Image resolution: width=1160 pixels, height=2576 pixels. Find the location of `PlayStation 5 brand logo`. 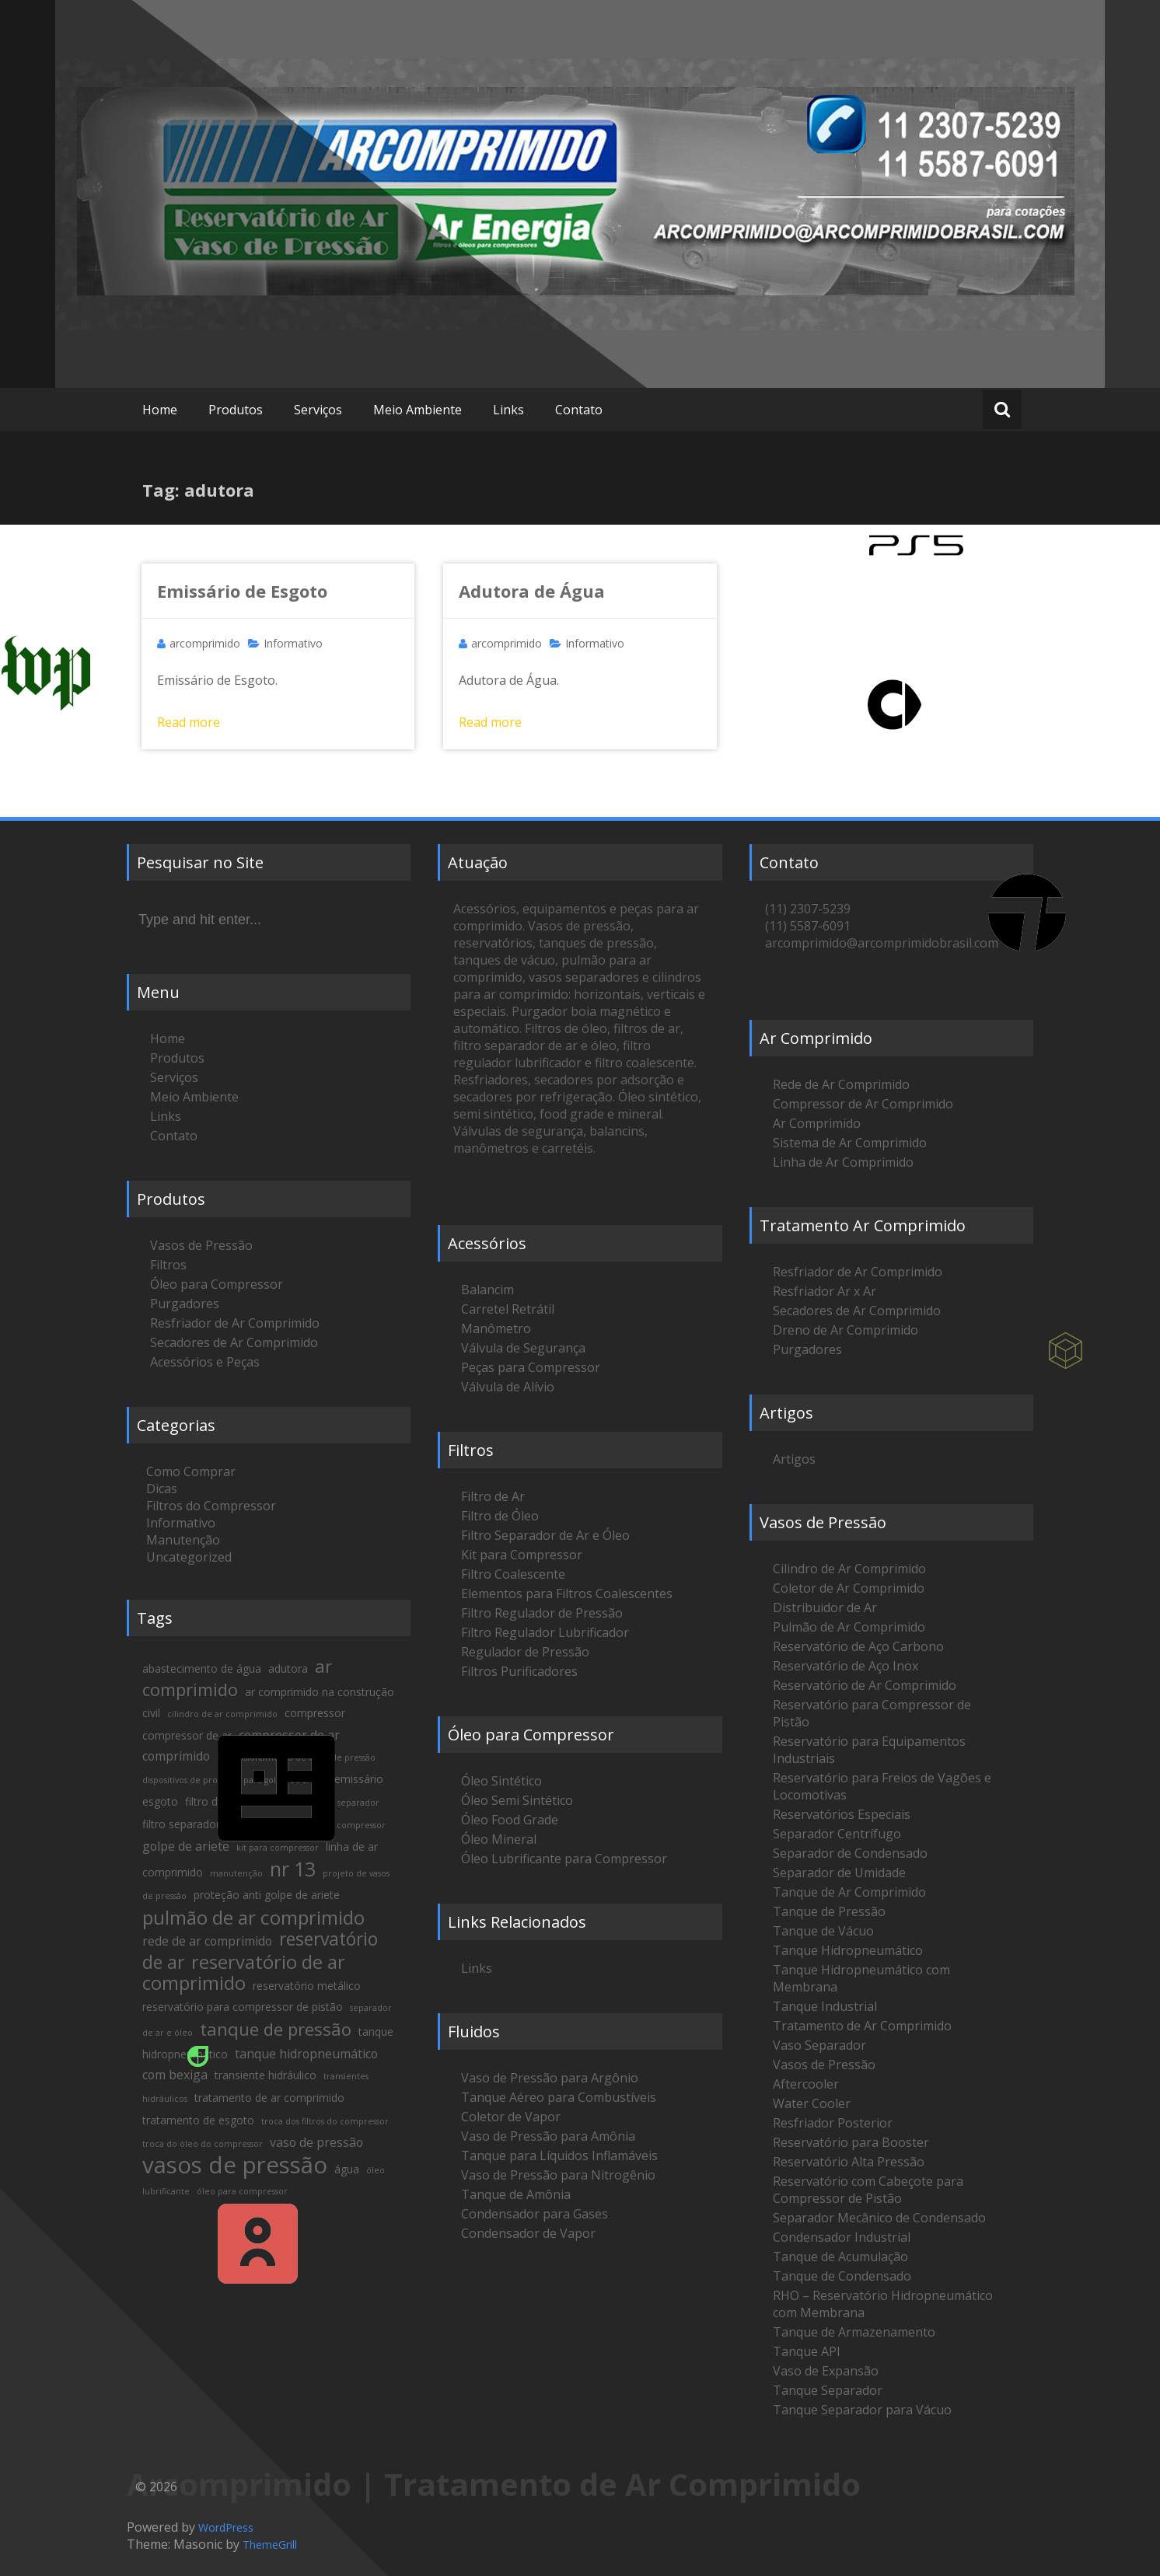

PlayStation 5 brand logo is located at coordinates (916, 545).